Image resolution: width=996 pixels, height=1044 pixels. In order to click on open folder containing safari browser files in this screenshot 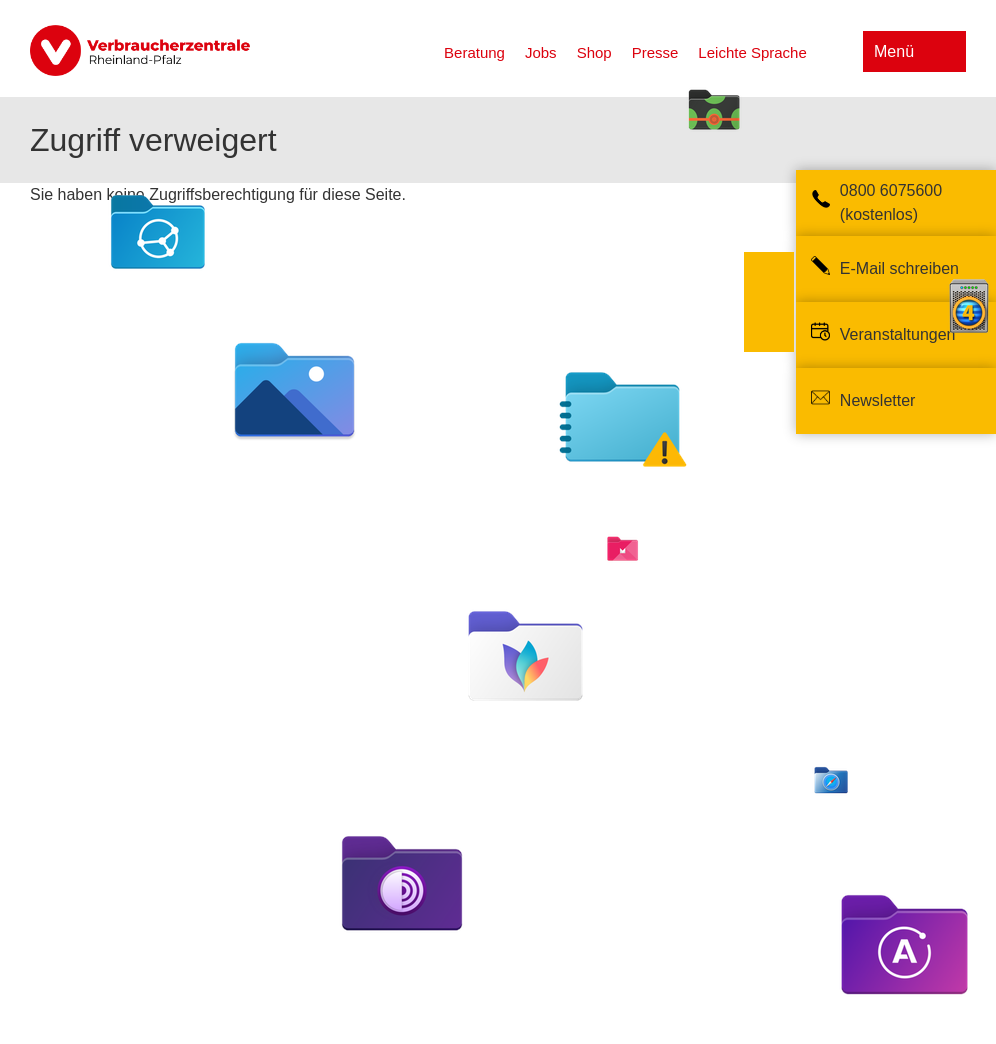, I will do `click(831, 781)`.